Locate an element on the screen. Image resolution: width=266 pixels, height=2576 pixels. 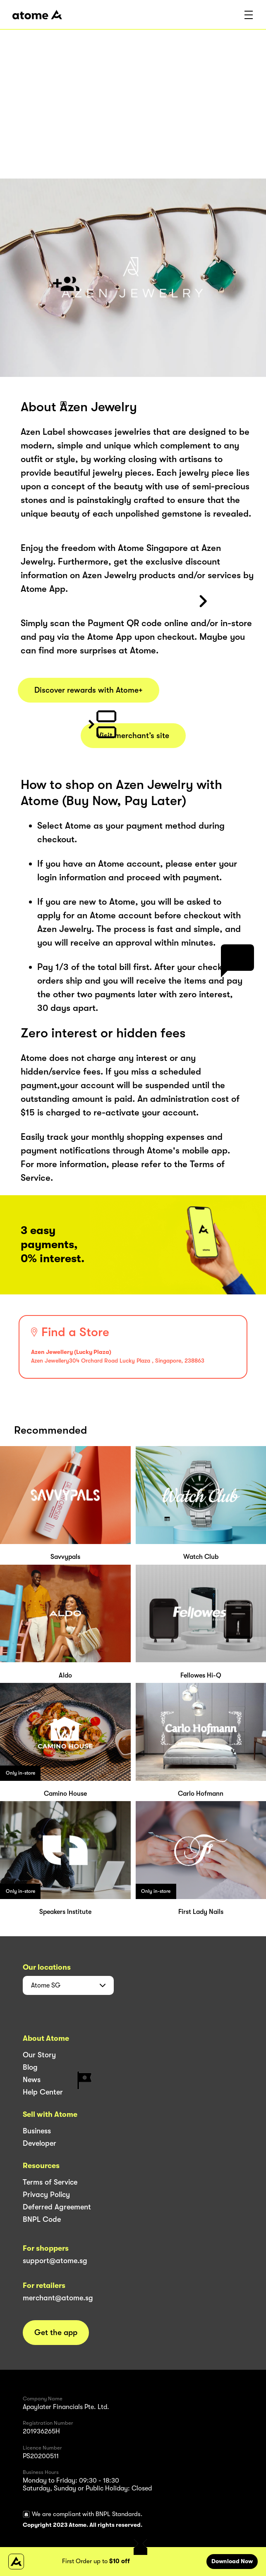
indicates a process is in progress or loading is located at coordinates (140, 2543).